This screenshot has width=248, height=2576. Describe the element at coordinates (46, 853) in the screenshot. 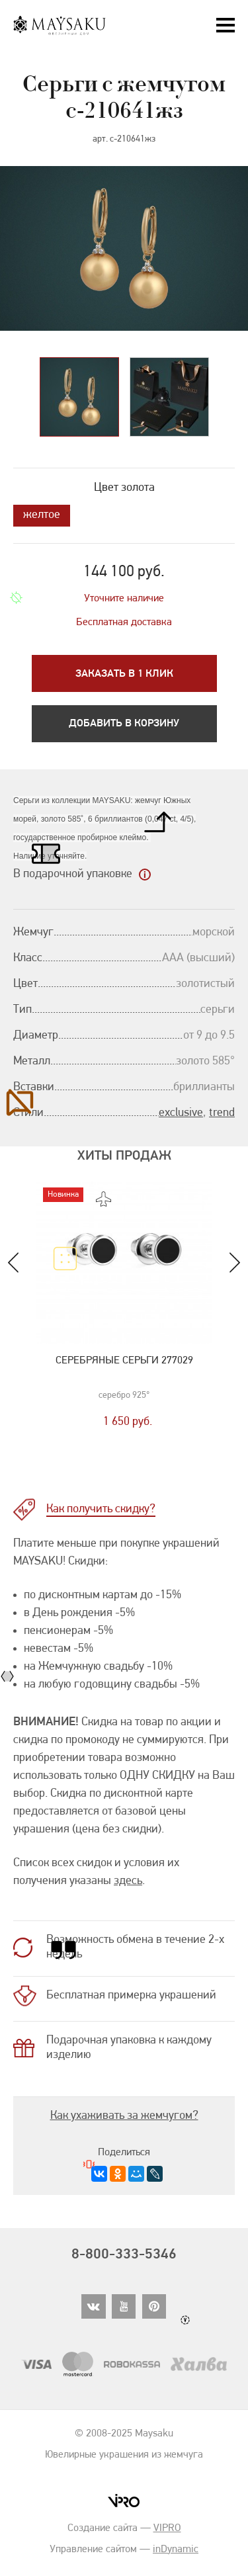

I see `view your tickets or passes` at that location.